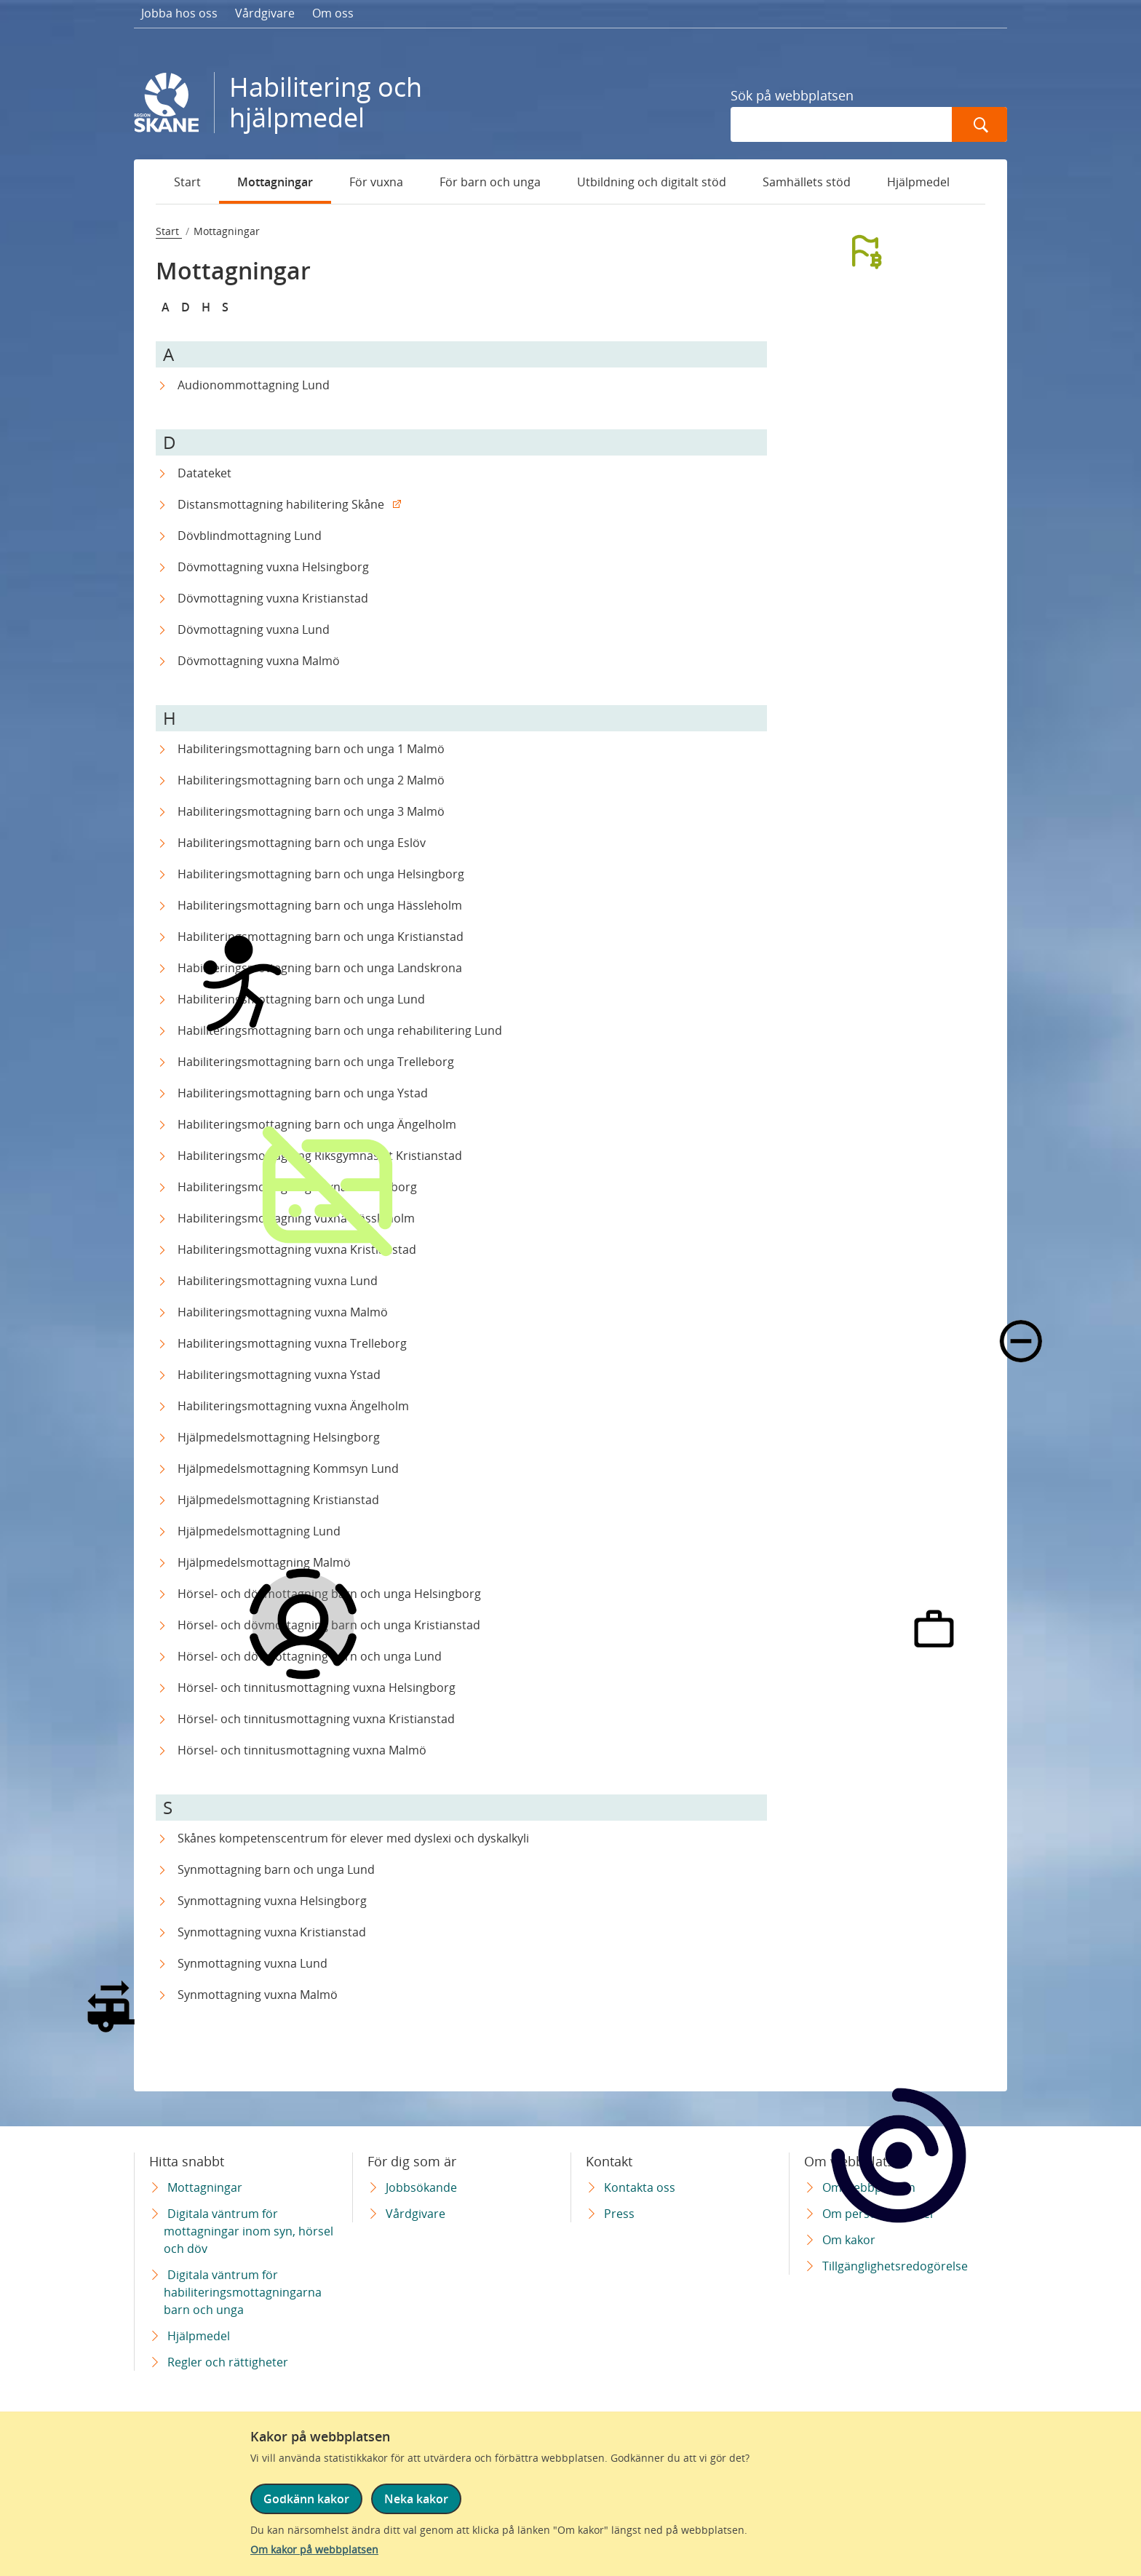 The image size is (1141, 2576). Describe the element at coordinates (934, 1629) in the screenshot. I see `view work or job-related content` at that location.